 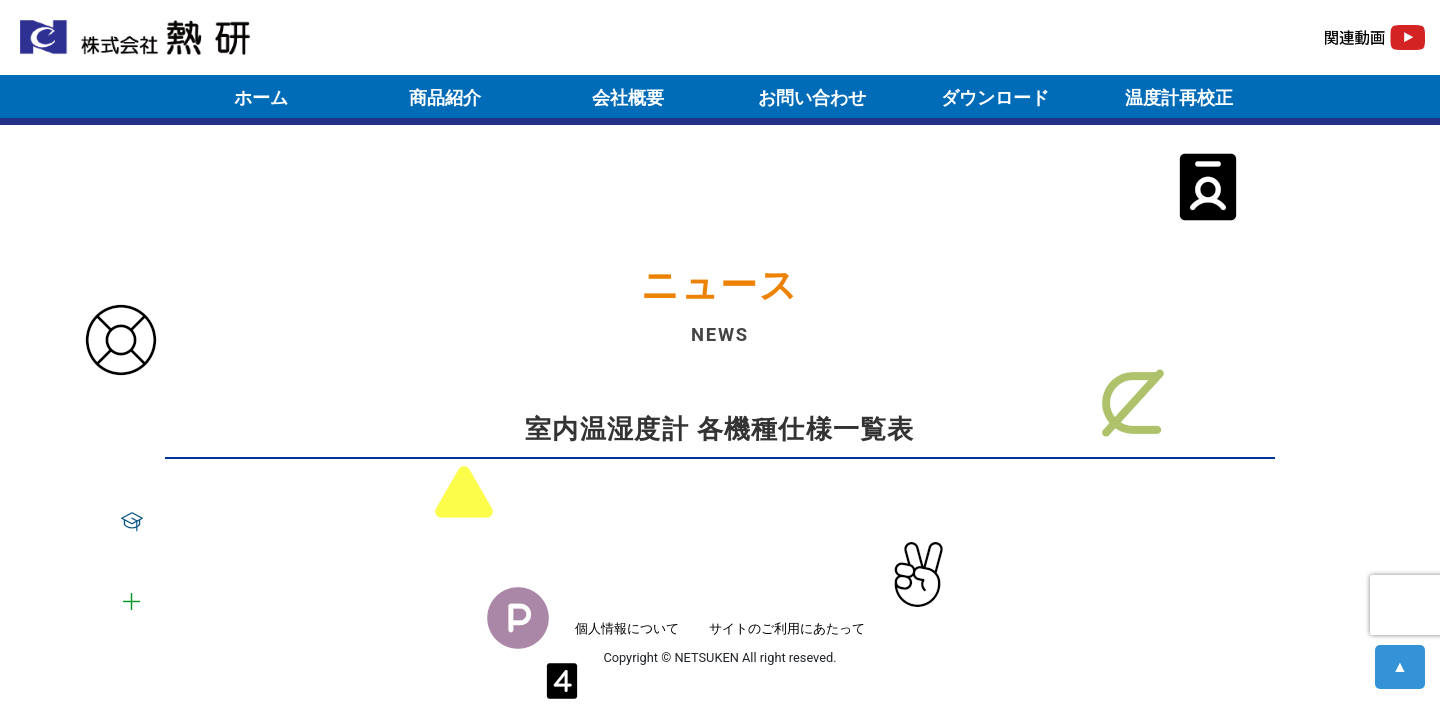 What do you see at coordinates (518, 618) in the screenshot?
I see `indicates parking availability or location` at bounding box center [518, 618].